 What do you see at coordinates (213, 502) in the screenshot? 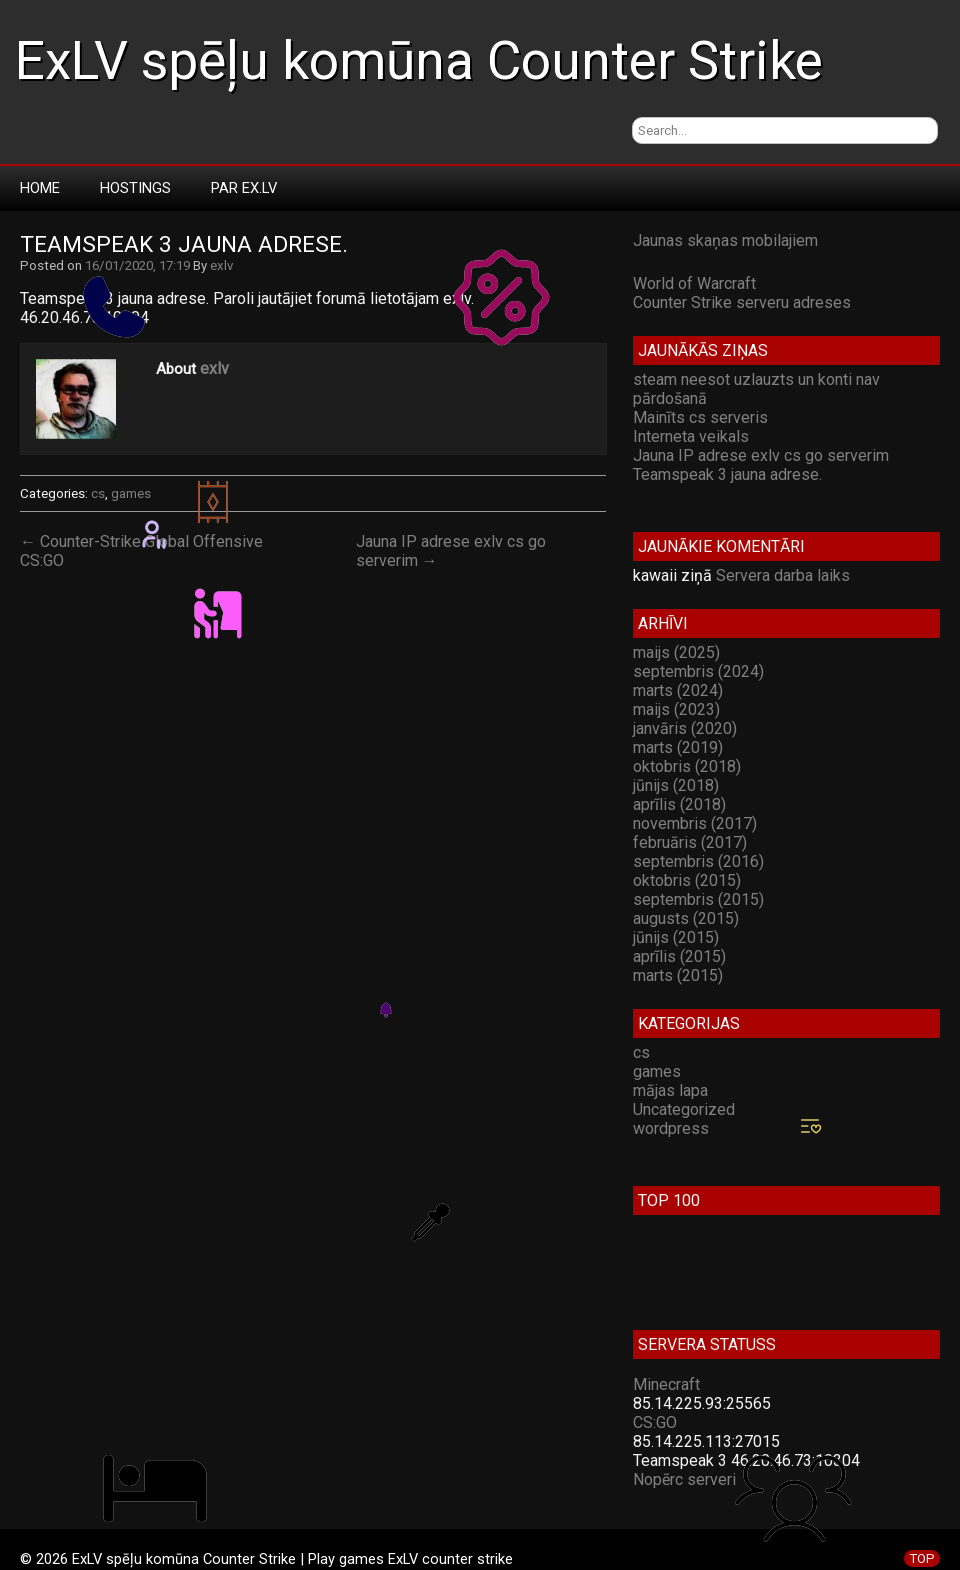
I see `browse or select rugs in a home decor app` at bounding box center [213, 502].